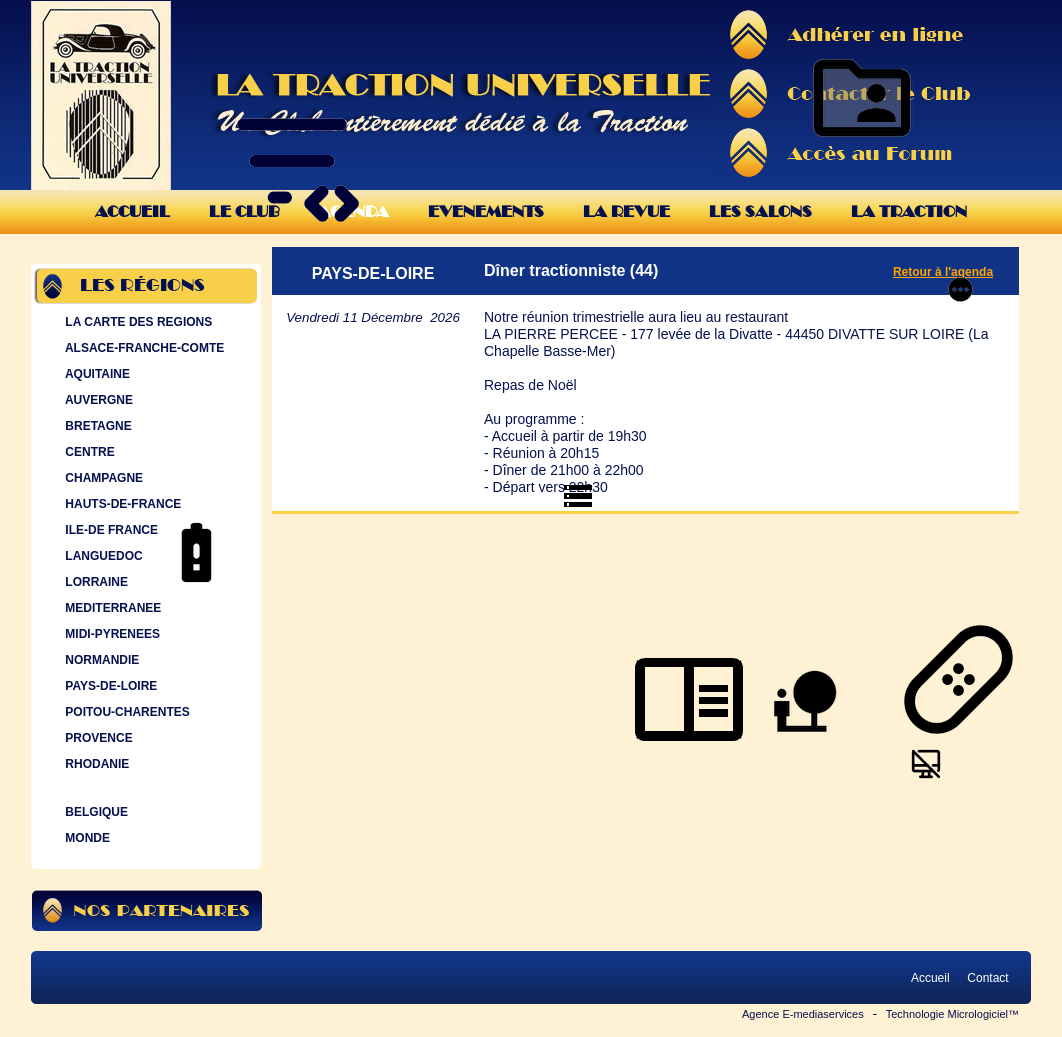 The height and width of the screenshot is (1037, 1062). I want to click on indicates low battery warning, so click(196, 552).